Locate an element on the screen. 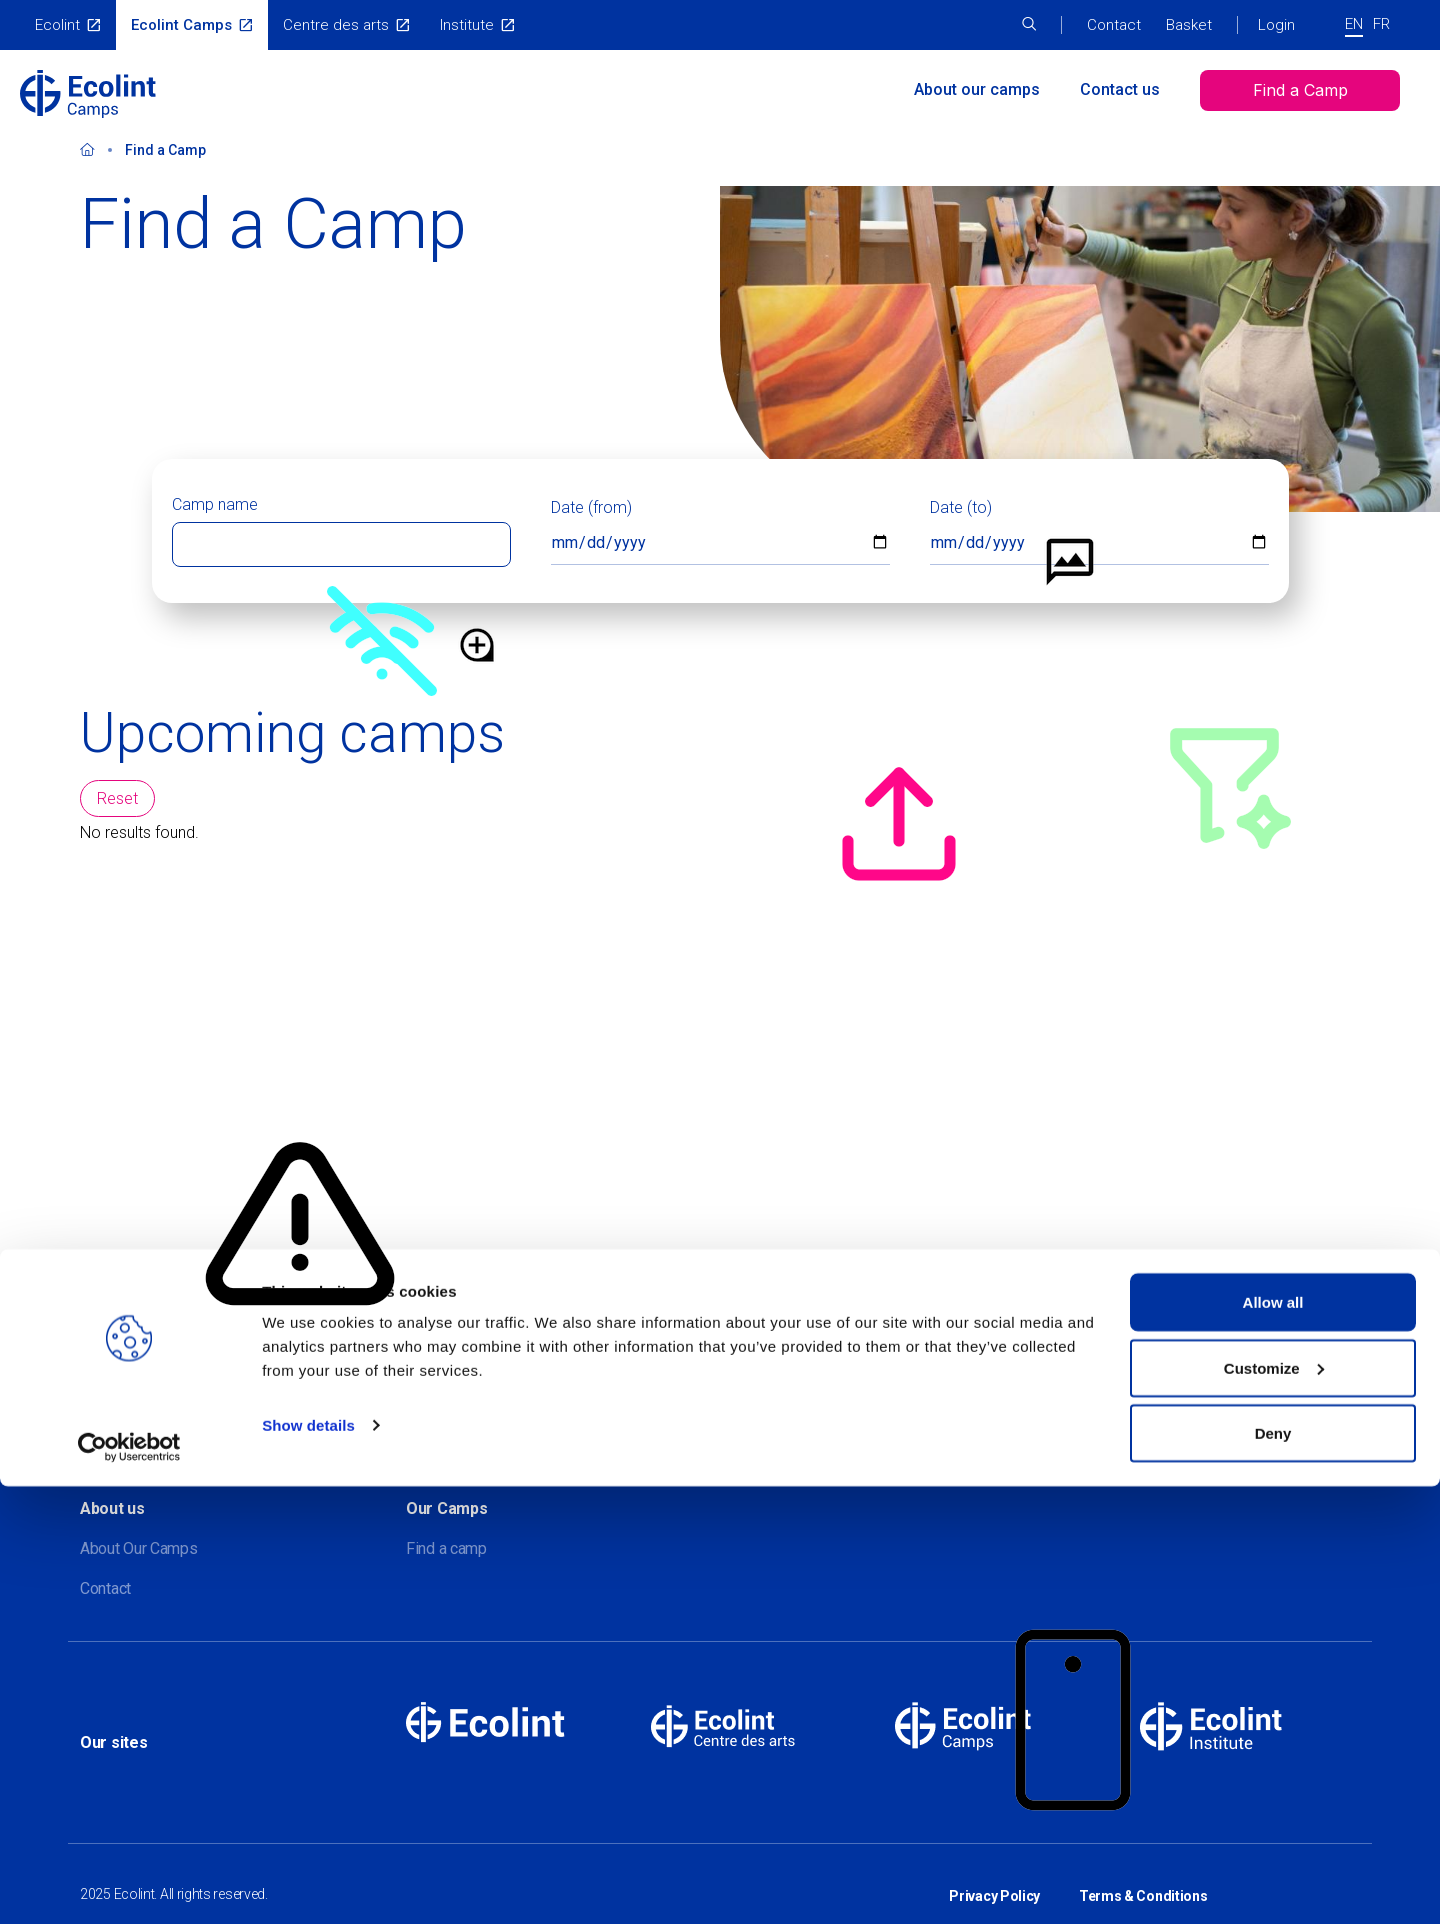 Image resolution: width=1440 pixels, height=1924 pixels. send or receive a picture message is located at coordinates (1070, 562).